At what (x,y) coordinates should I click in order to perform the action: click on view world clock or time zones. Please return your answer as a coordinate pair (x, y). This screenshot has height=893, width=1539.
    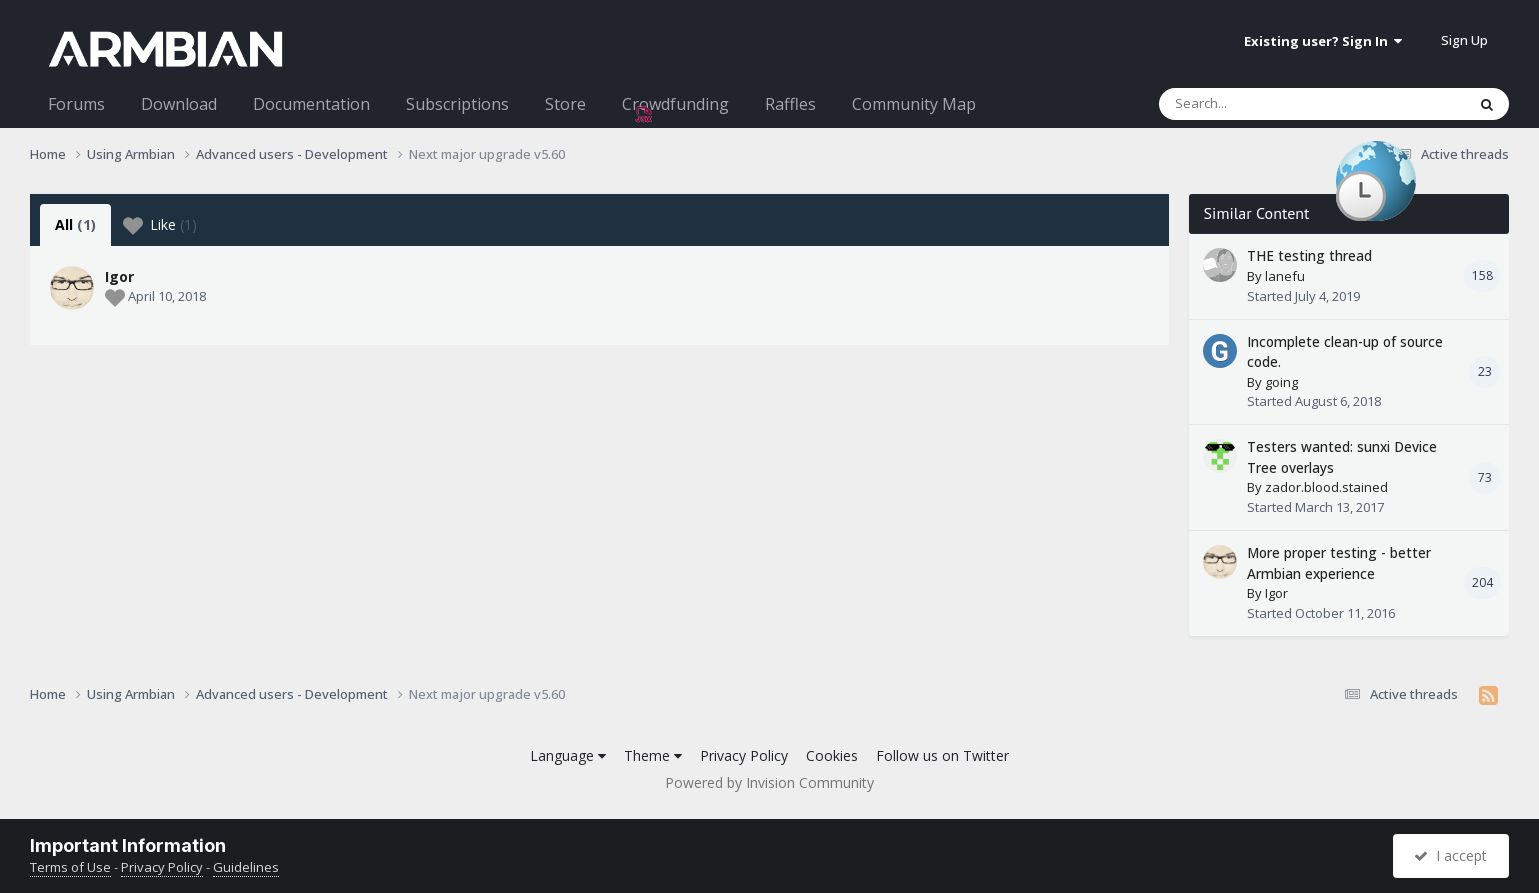
    Looking at the image, I should click on (1376, 181).